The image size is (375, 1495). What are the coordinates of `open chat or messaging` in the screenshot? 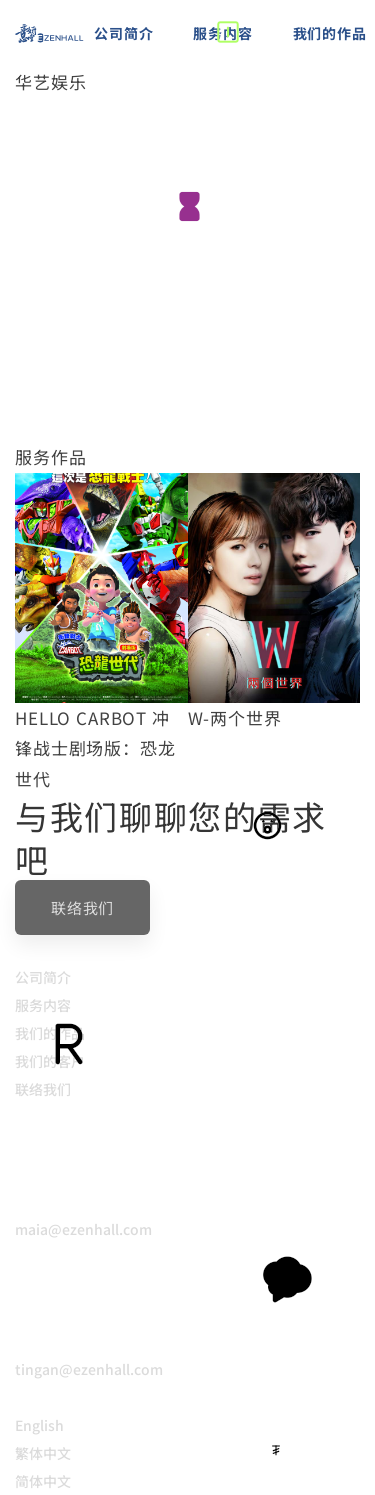 It's located at (286, 1279).